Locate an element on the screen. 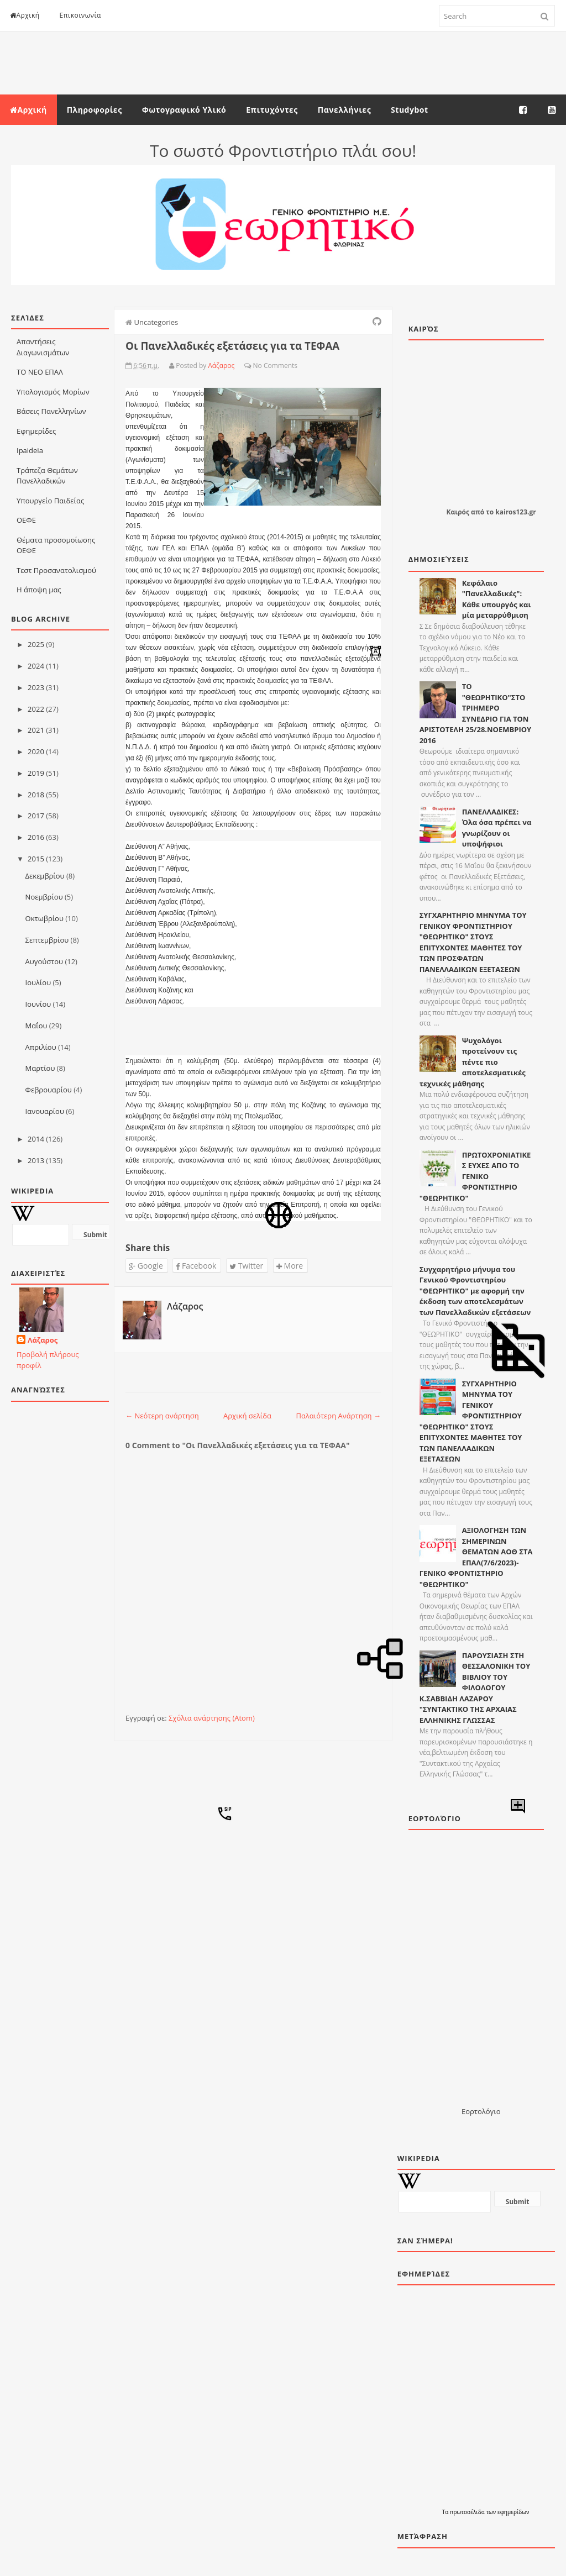  make a SIP (internet protocol) phone call is located at coordinates (224, 1813).